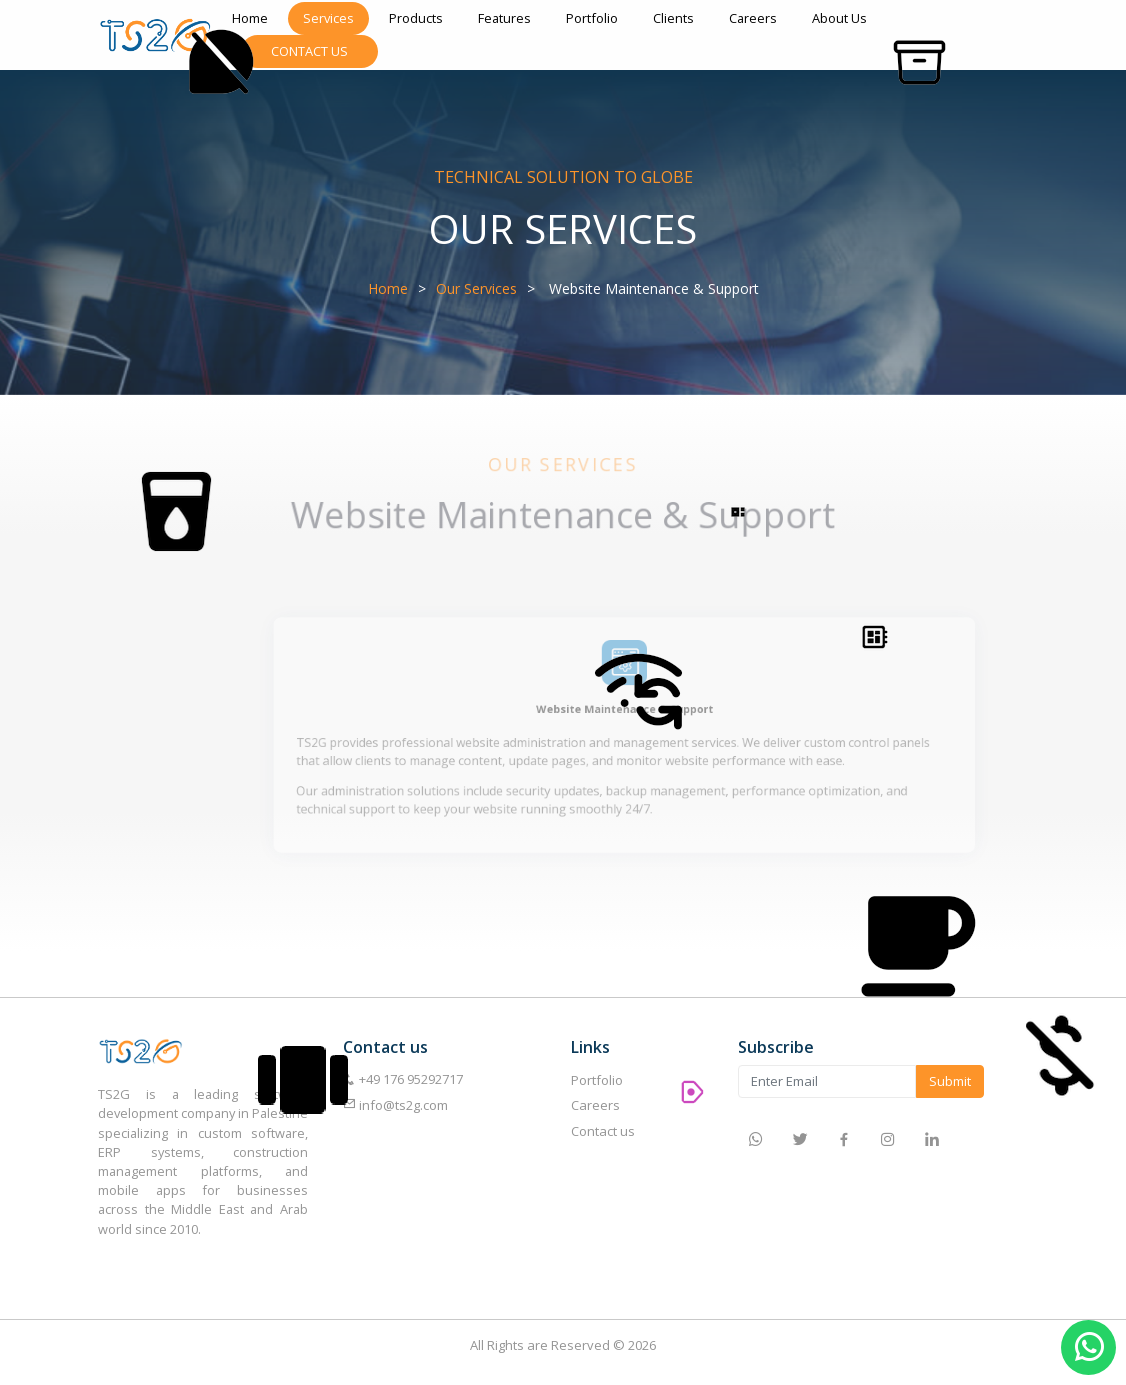 The height and width of the screenshot is (1385, 1126). Describe the element at coordinates (875, 637) in the screenshot. I see `access developer or hardware settings` at that location.